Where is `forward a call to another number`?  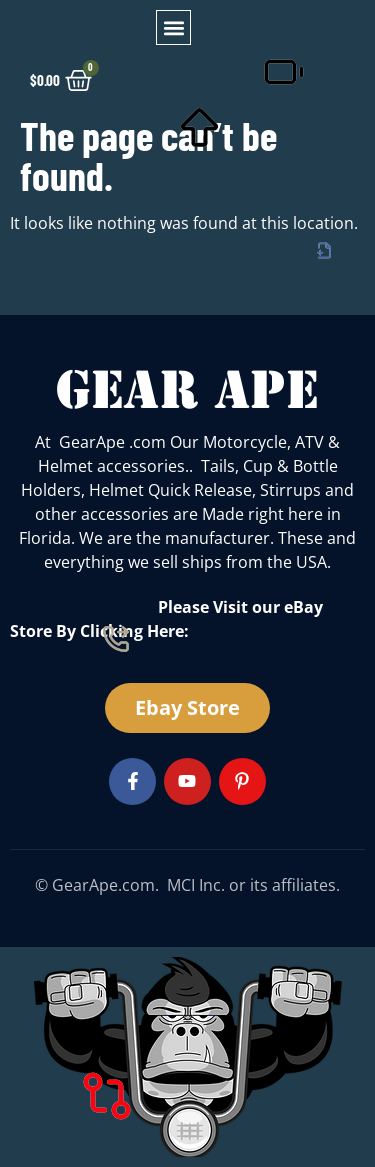
forward a call to another number is located at coordinates (116, 639).